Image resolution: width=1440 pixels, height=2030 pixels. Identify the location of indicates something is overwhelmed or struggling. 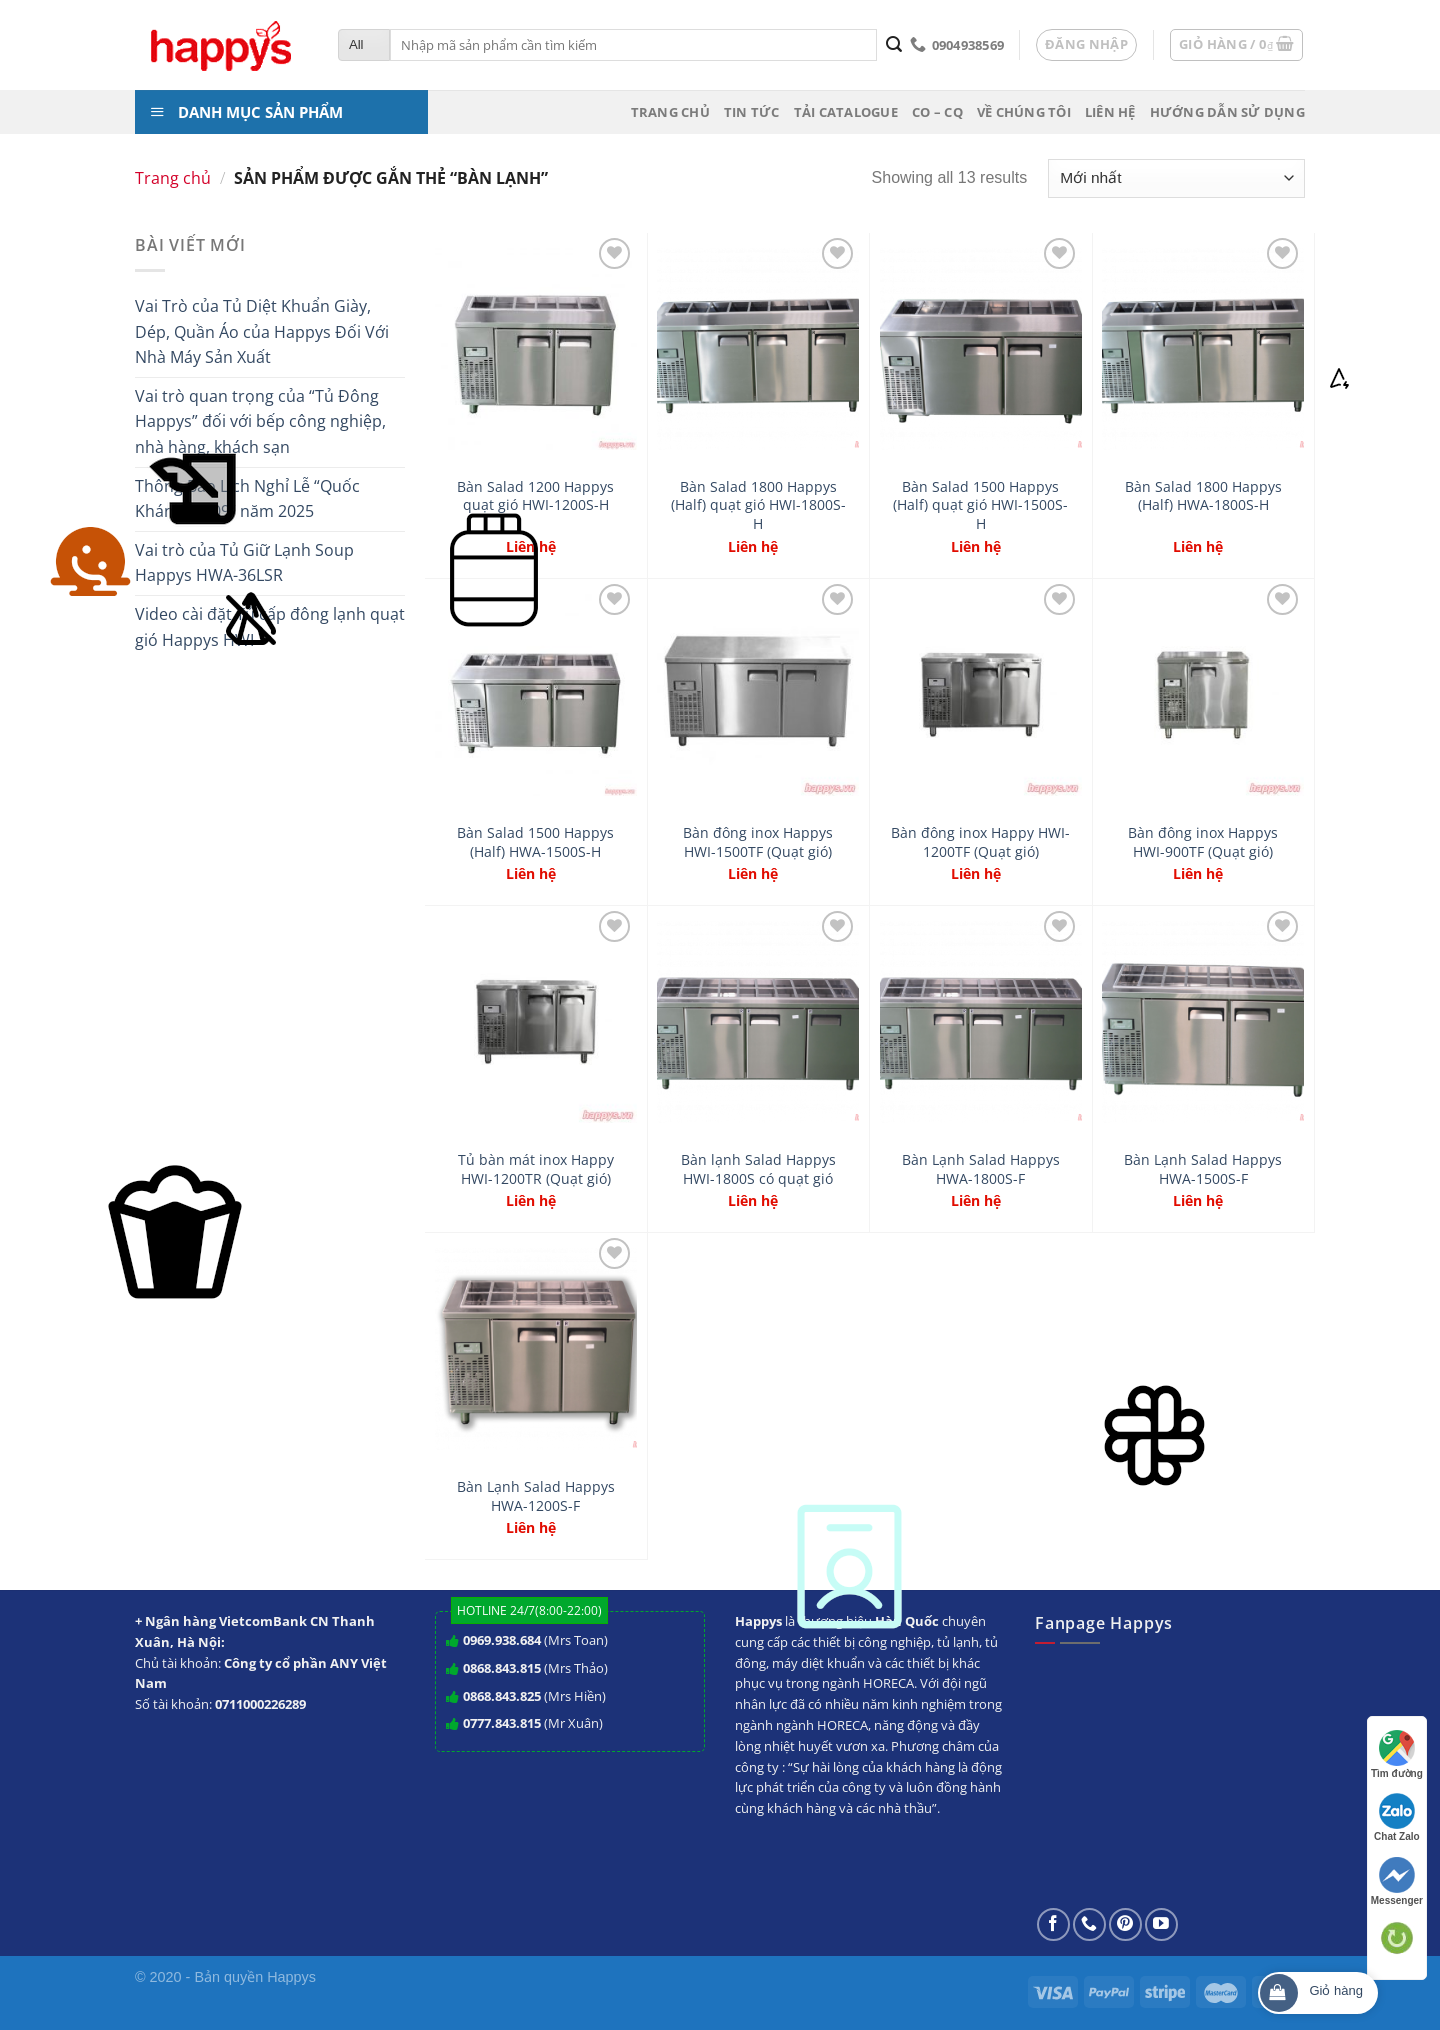
(90, 561).